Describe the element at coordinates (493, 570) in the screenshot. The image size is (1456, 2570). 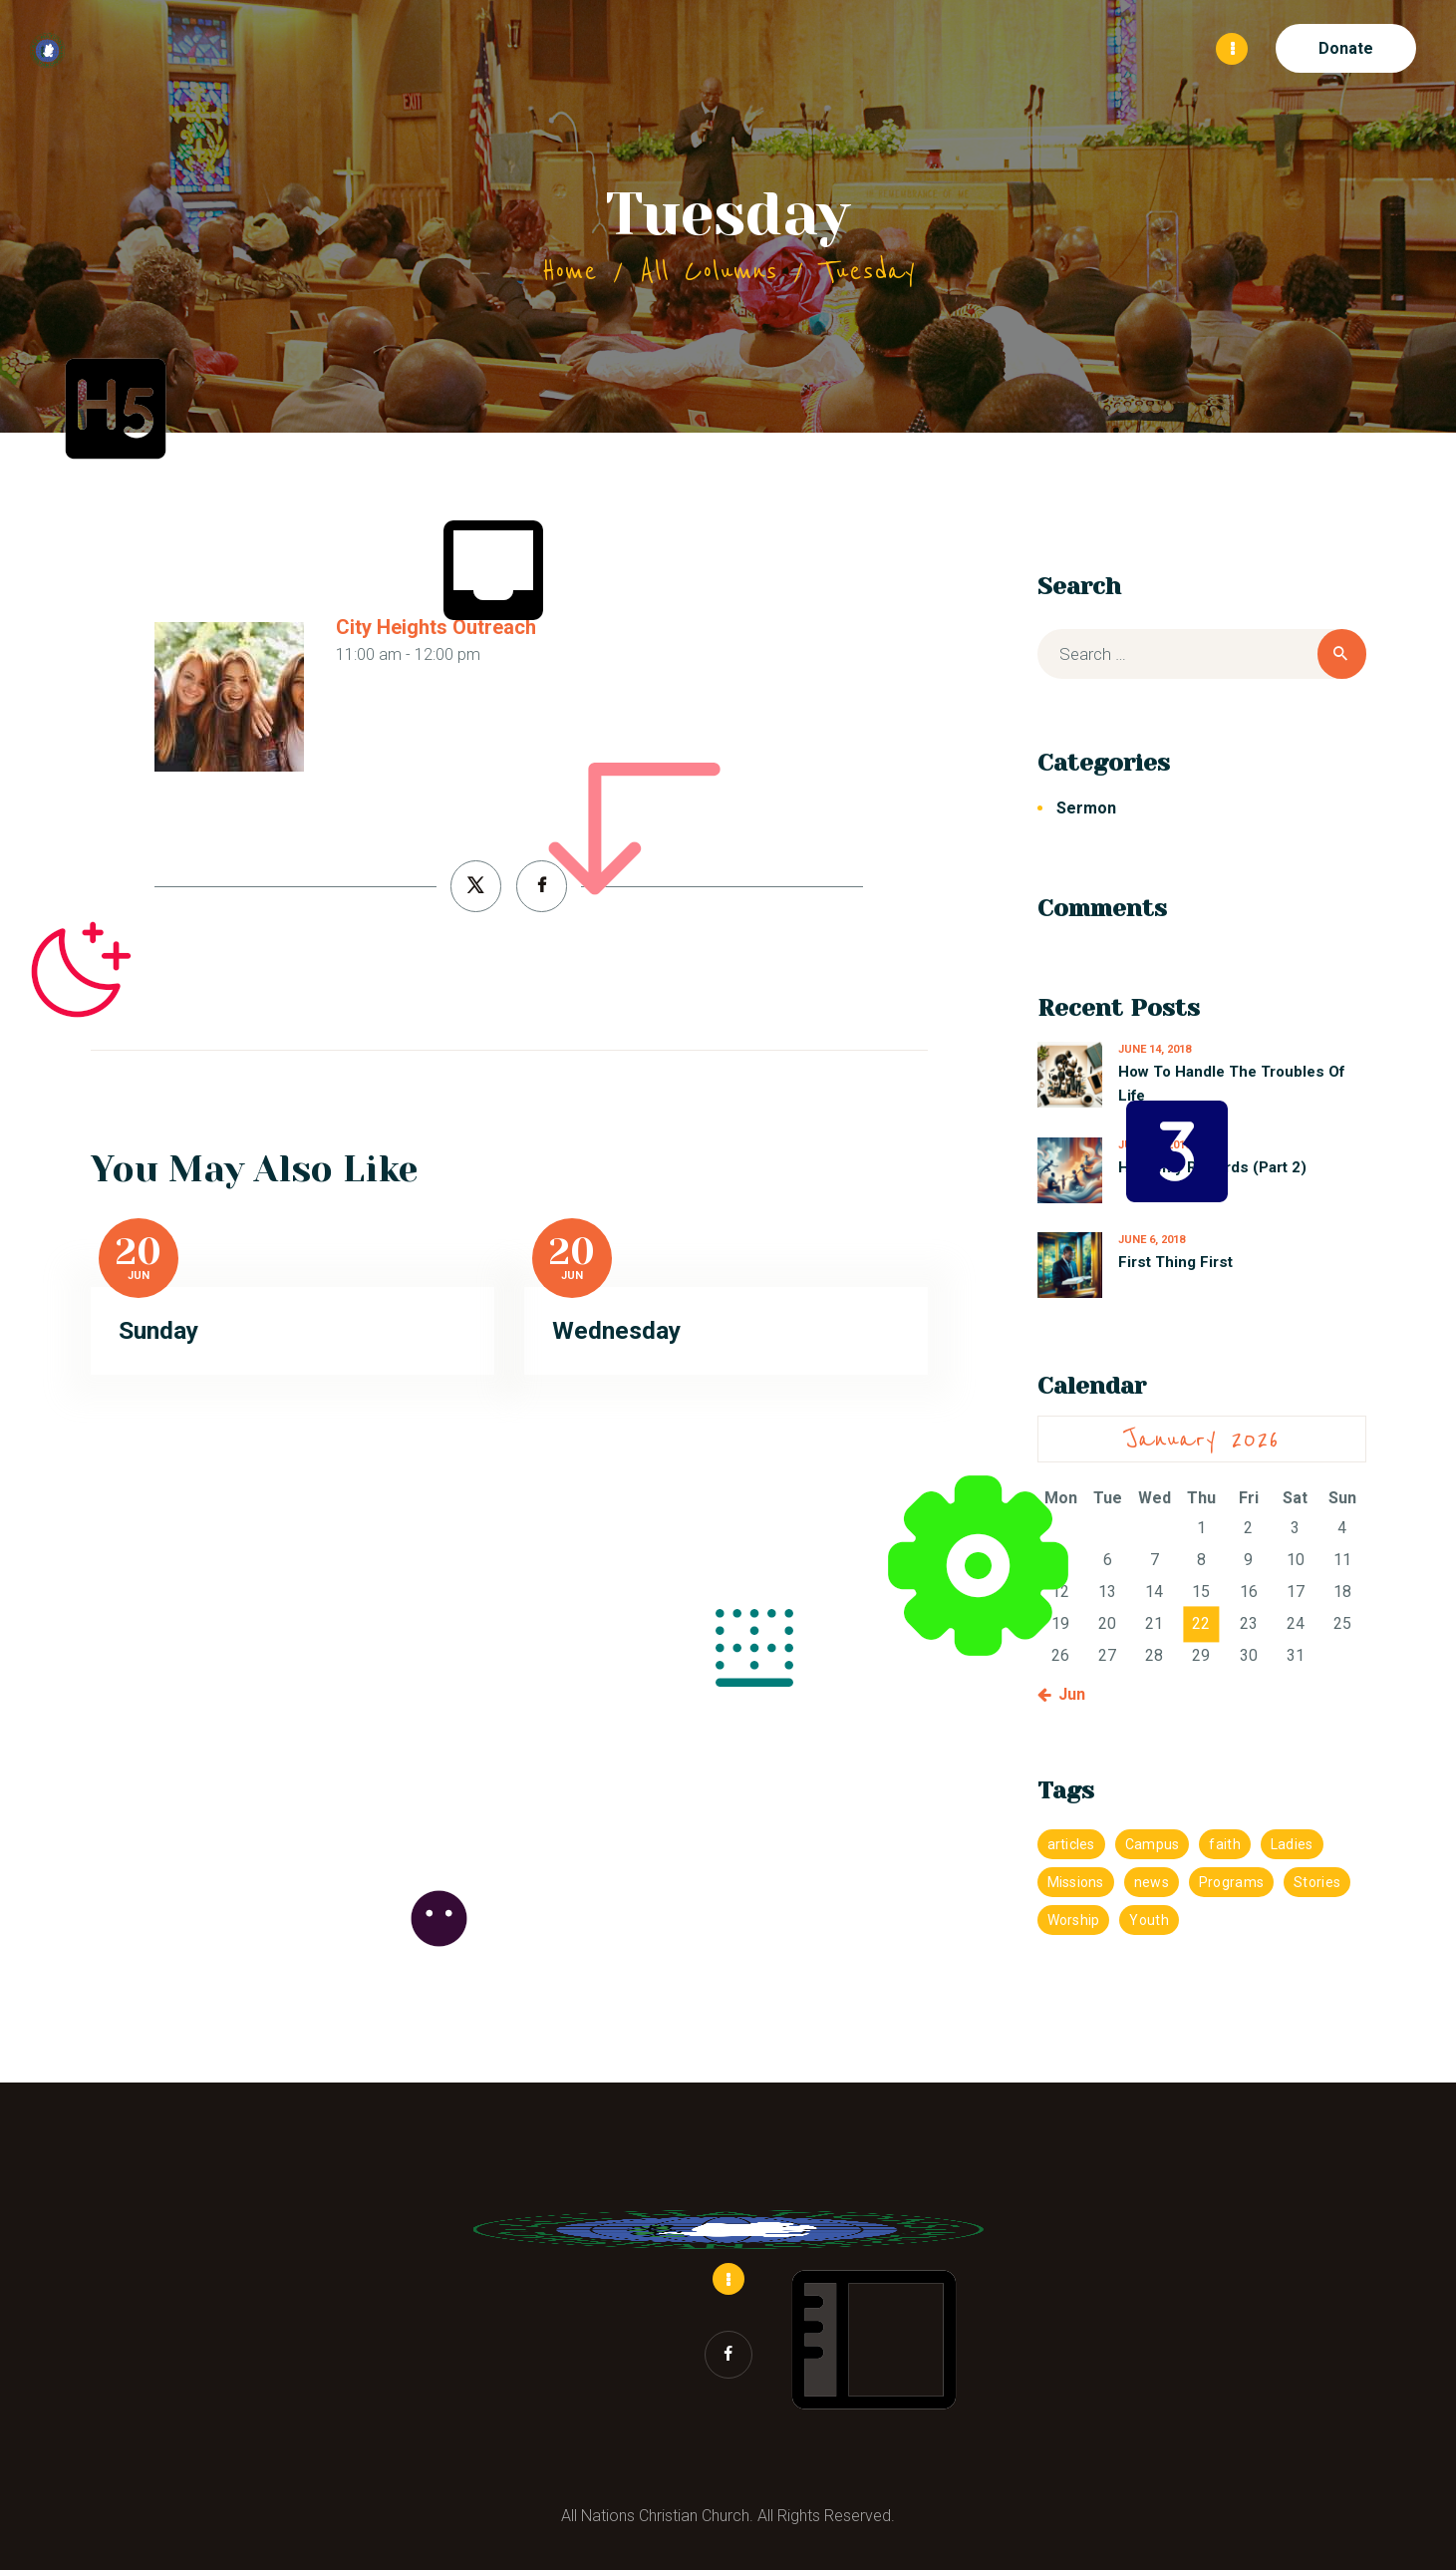
I see `access your inbox` at that location.